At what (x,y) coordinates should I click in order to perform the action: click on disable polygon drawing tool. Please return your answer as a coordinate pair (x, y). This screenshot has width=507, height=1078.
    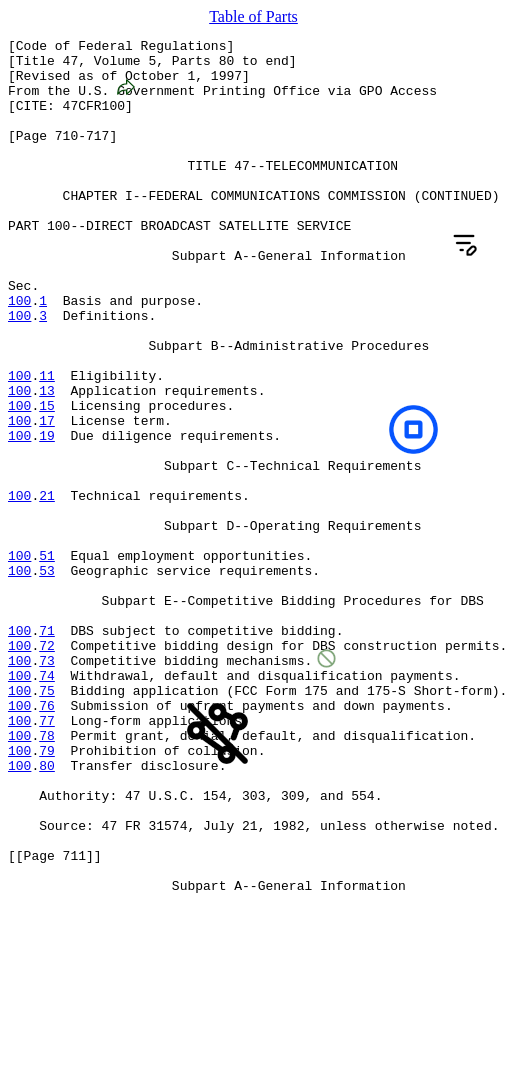
    Looking at the image, I should click on (217, 733).